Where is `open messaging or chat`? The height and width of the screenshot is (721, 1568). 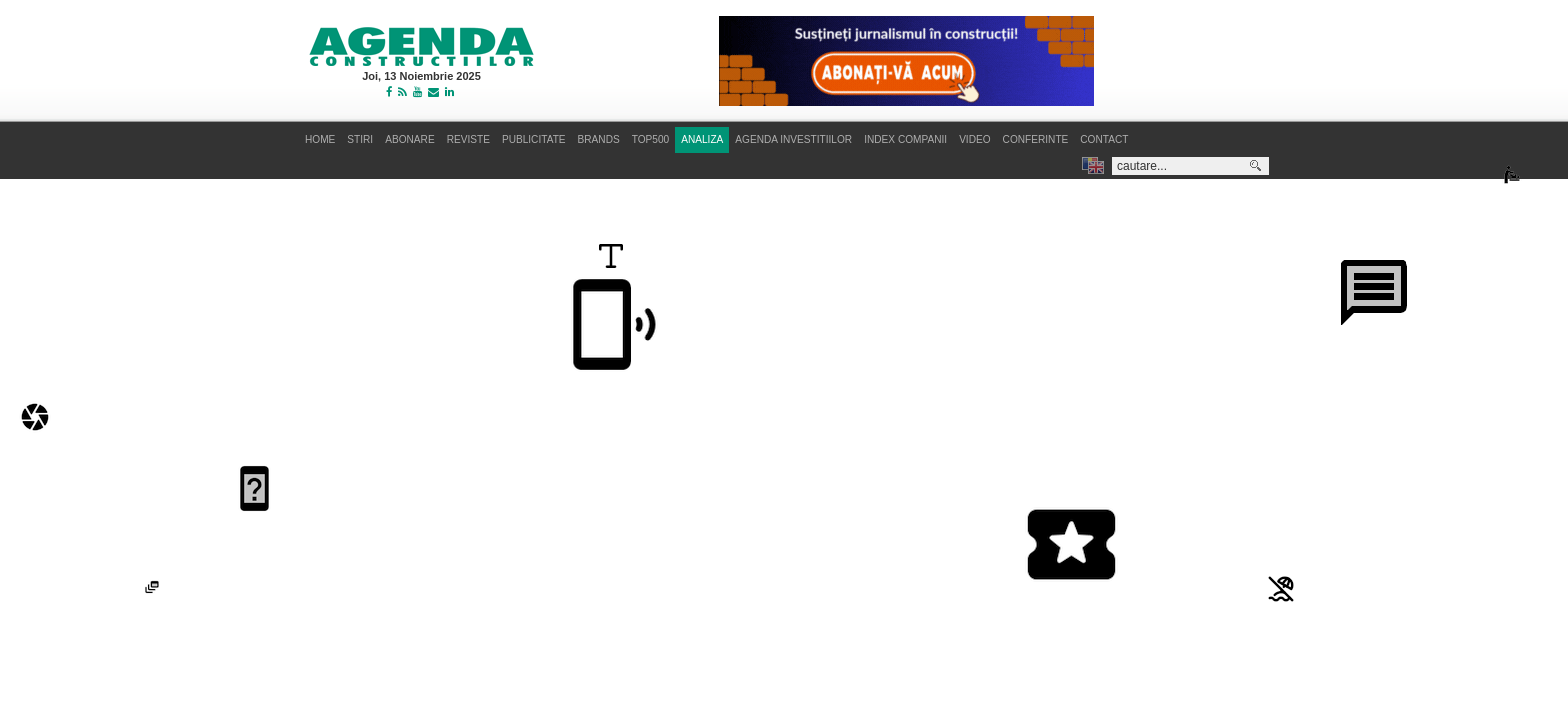
open messaging or chat is located at coordinates (1374, 293).